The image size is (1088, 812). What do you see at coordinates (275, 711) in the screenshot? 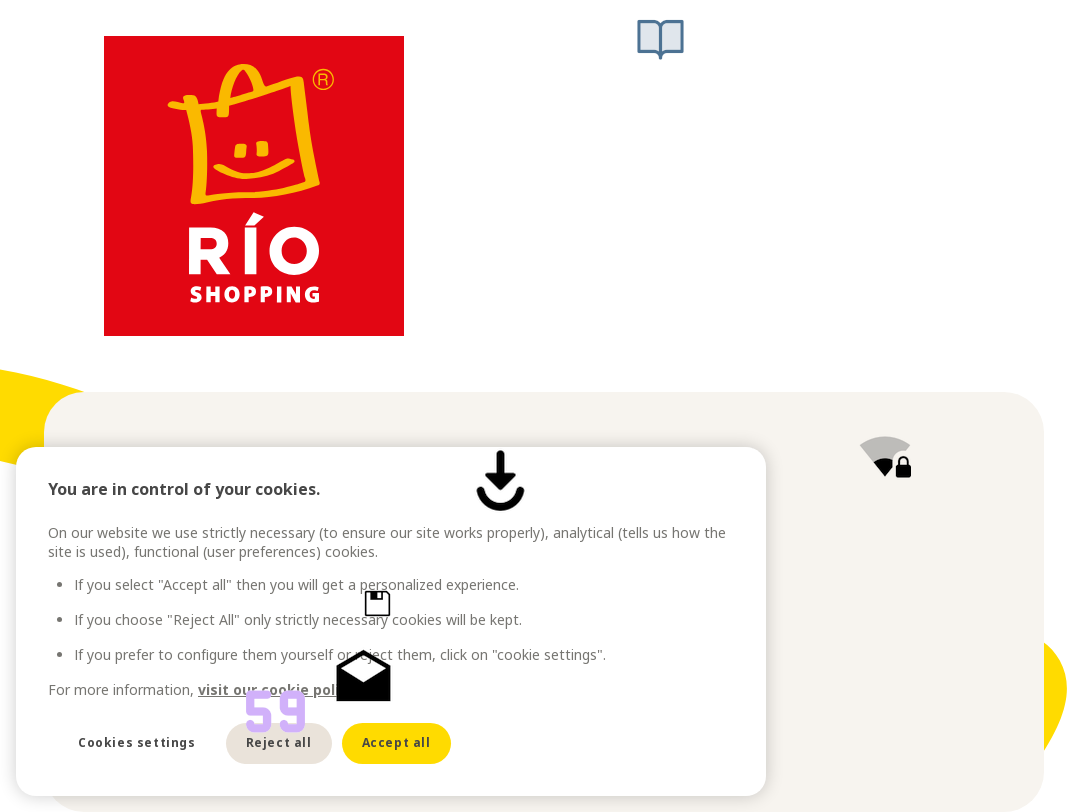
I see `indicates 59 items, notifications, or count` at bounding box center [275, 711].